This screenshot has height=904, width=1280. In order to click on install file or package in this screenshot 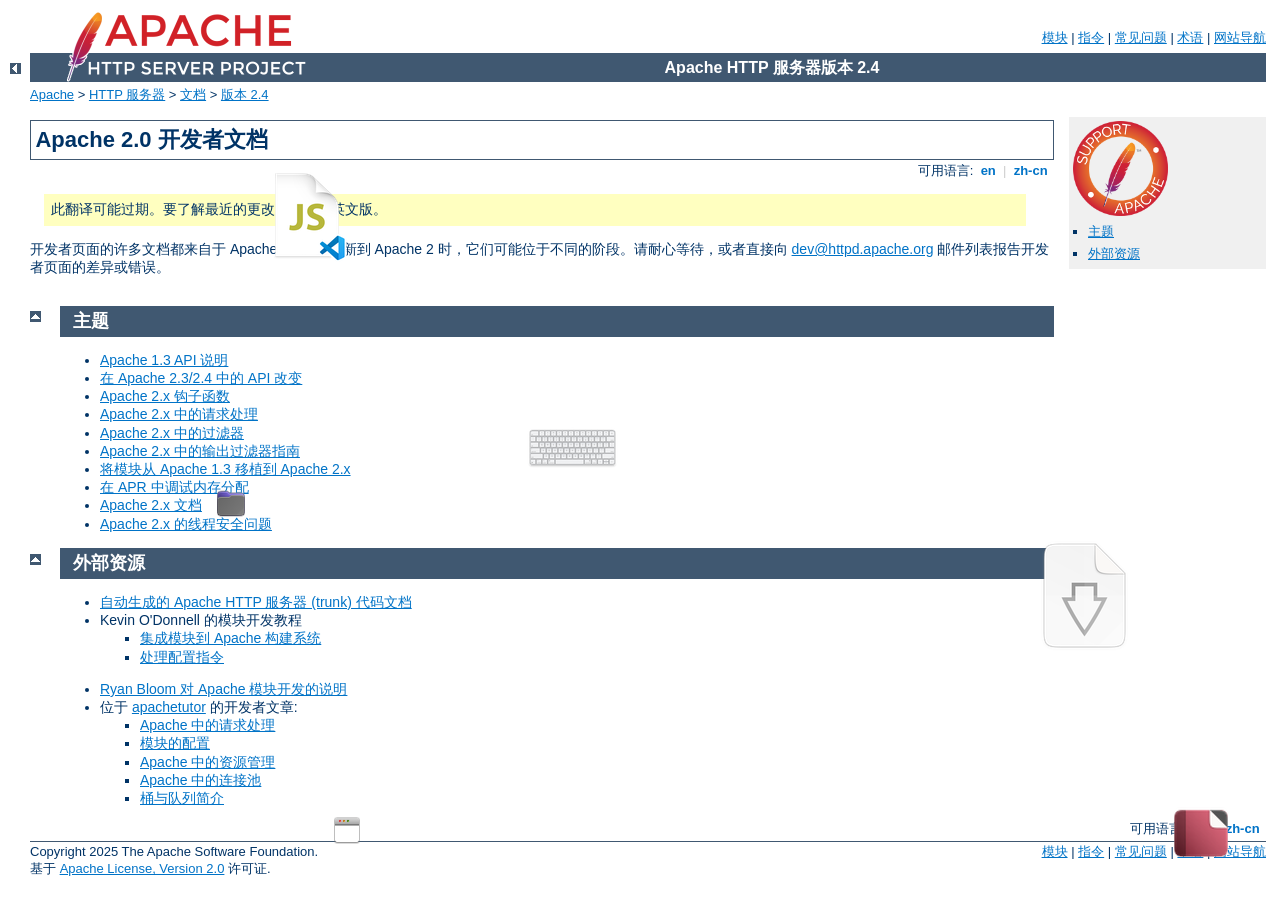, I will do `click(1084, 595)`.